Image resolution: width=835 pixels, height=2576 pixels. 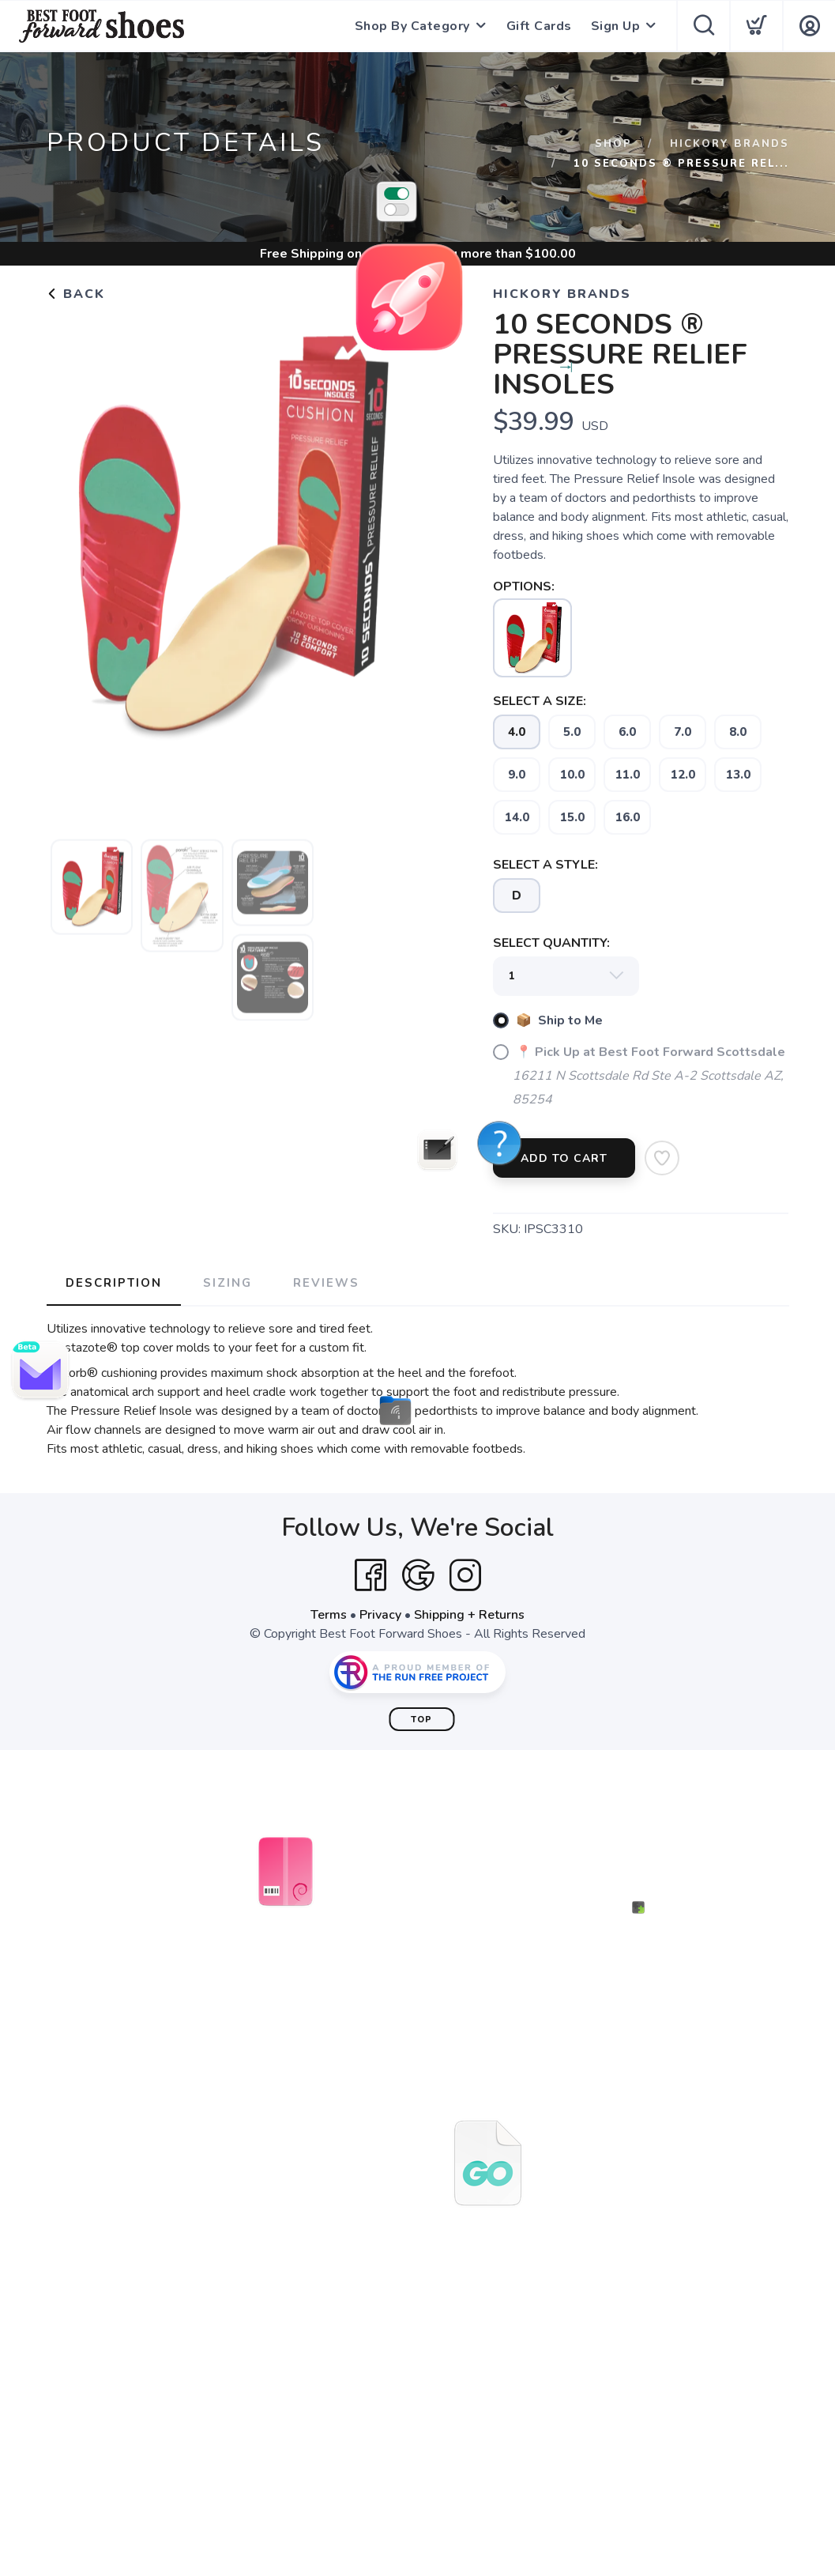 What do you see at coordinates (397, 202) in the screenshot?
I see `open unity tweak tool to customize desktop settings` at bounding box center [397, 202].